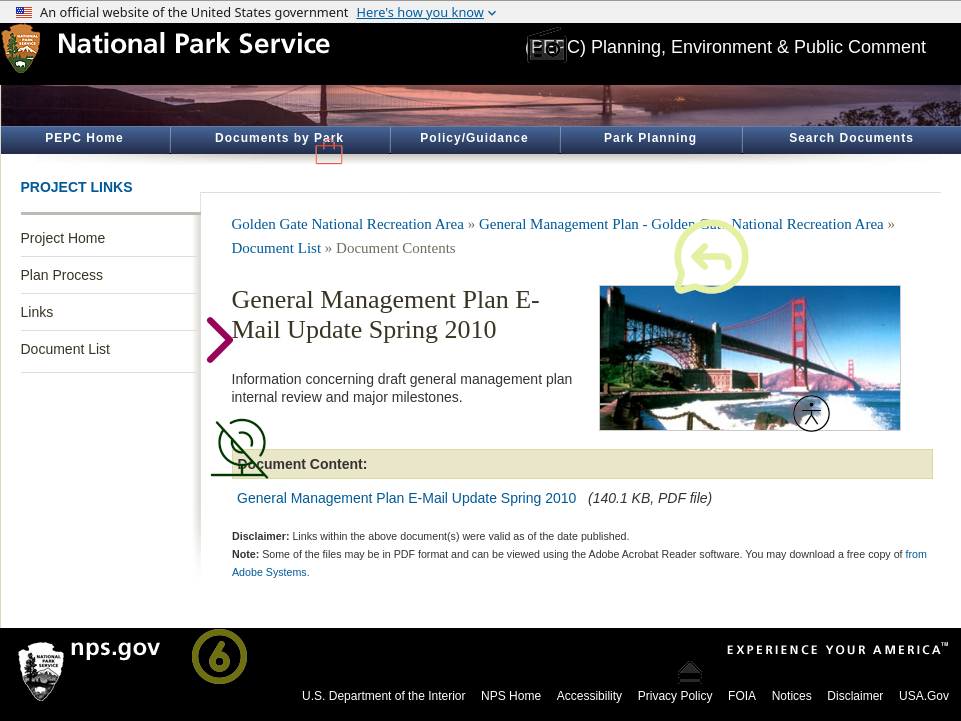  Describe the element at coordinates (329, 153) in the screenshot. I see `view your shopping bag` at that location.